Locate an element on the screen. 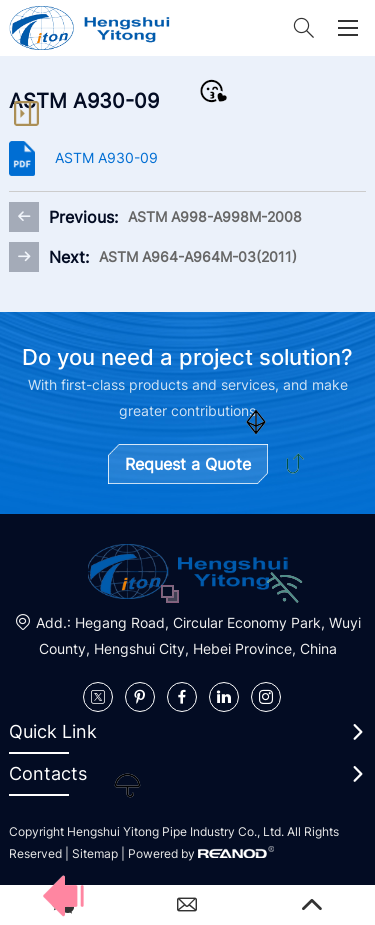  redo or repeat last action is located at coordinates (294, 463).